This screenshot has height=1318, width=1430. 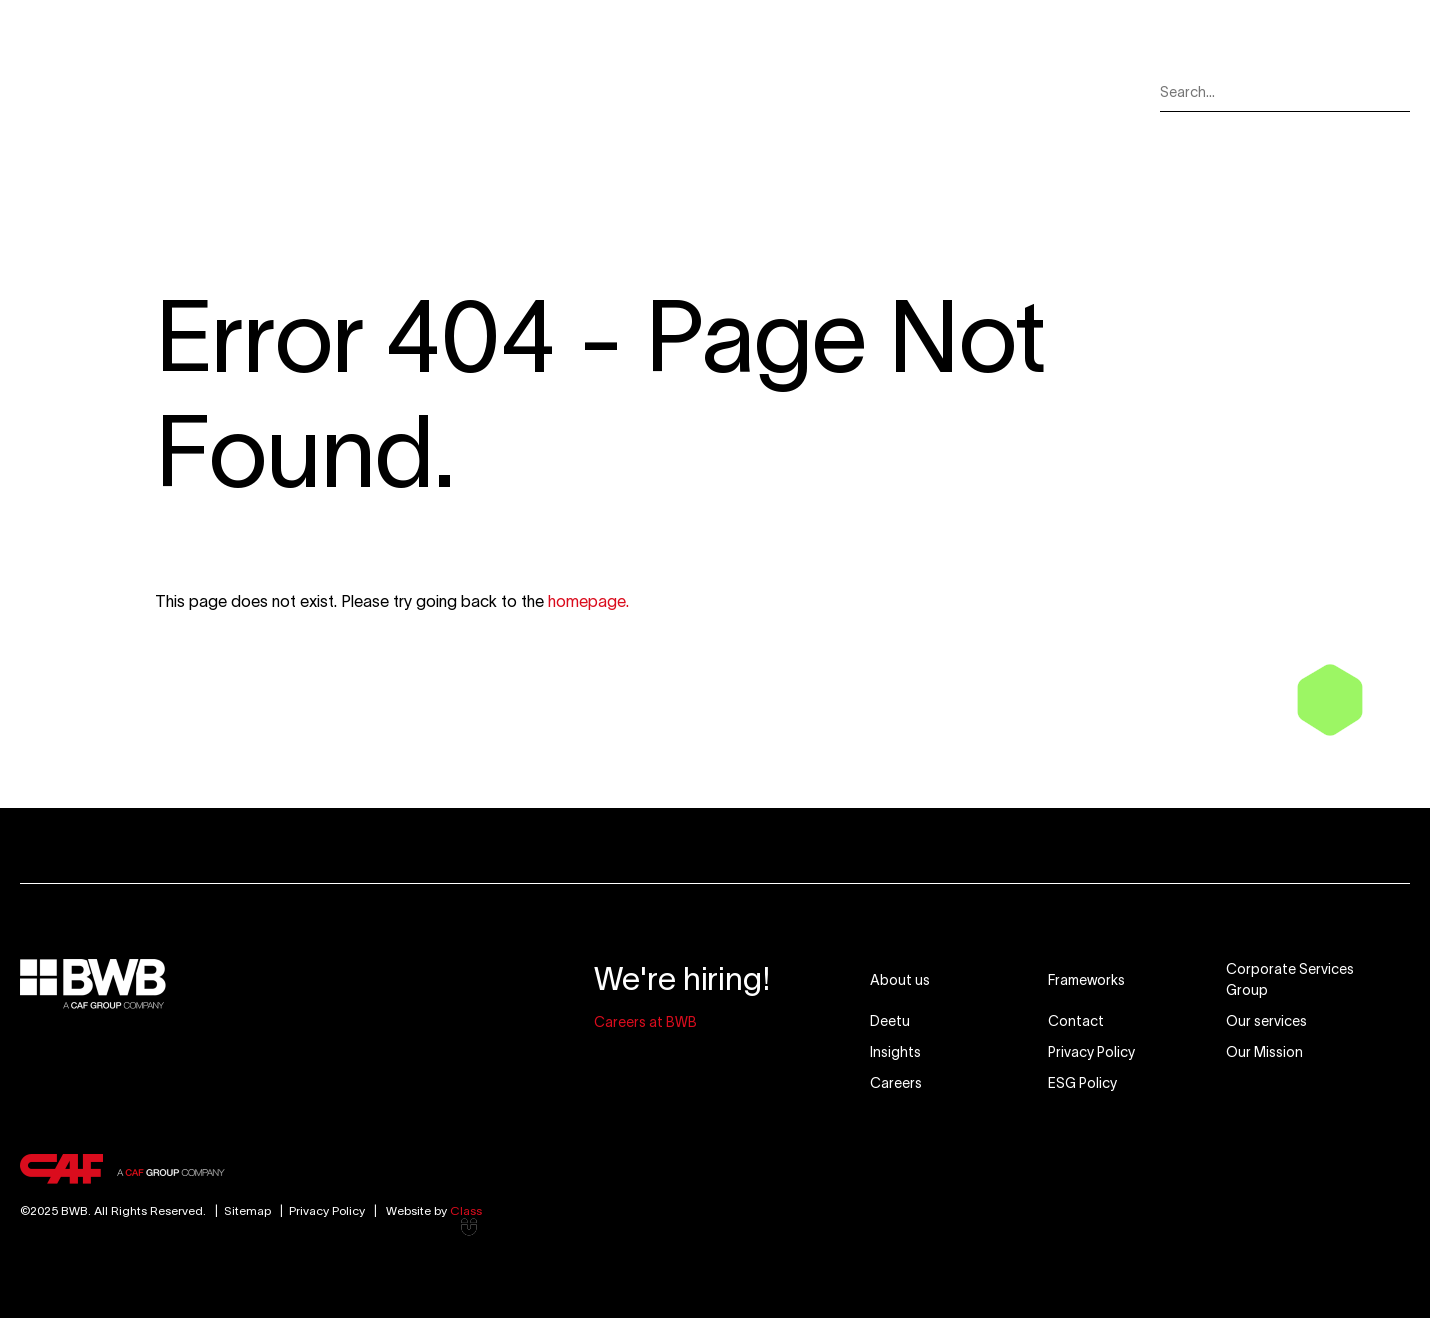 I want to click on indicates a selected or active state, so click(x=1330, y=700).